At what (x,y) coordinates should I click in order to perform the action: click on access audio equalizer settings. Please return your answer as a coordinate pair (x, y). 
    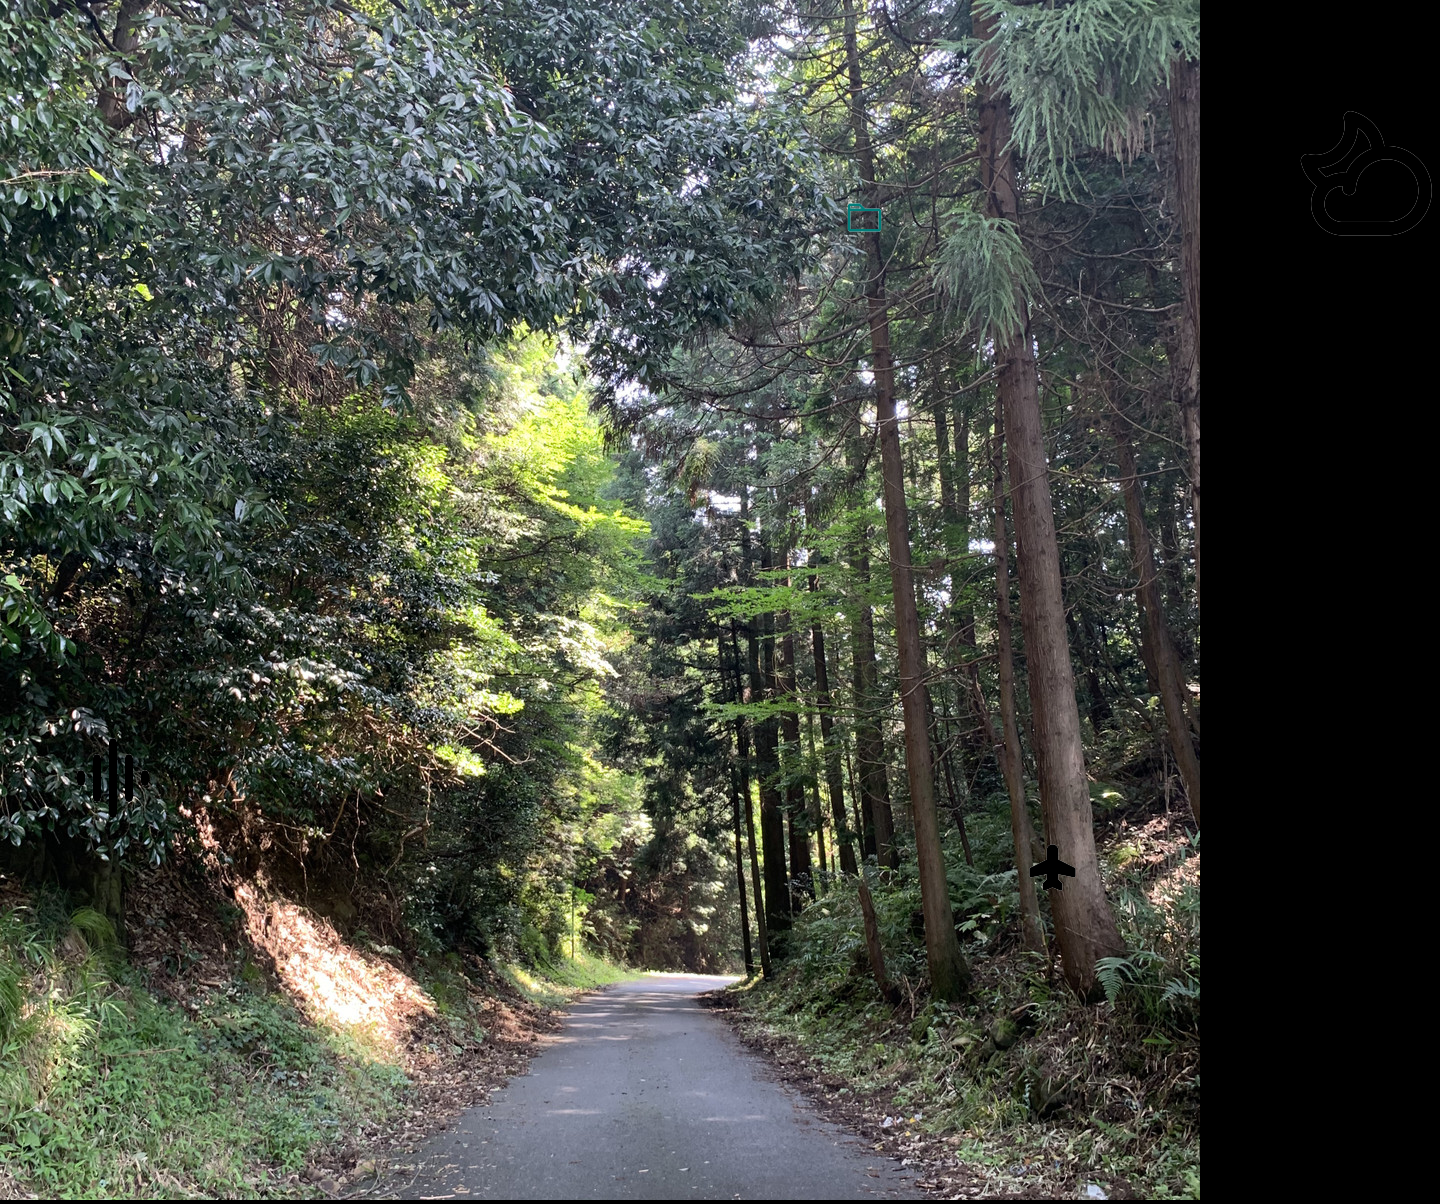
    Looking at the image, I should click on (113, 778).